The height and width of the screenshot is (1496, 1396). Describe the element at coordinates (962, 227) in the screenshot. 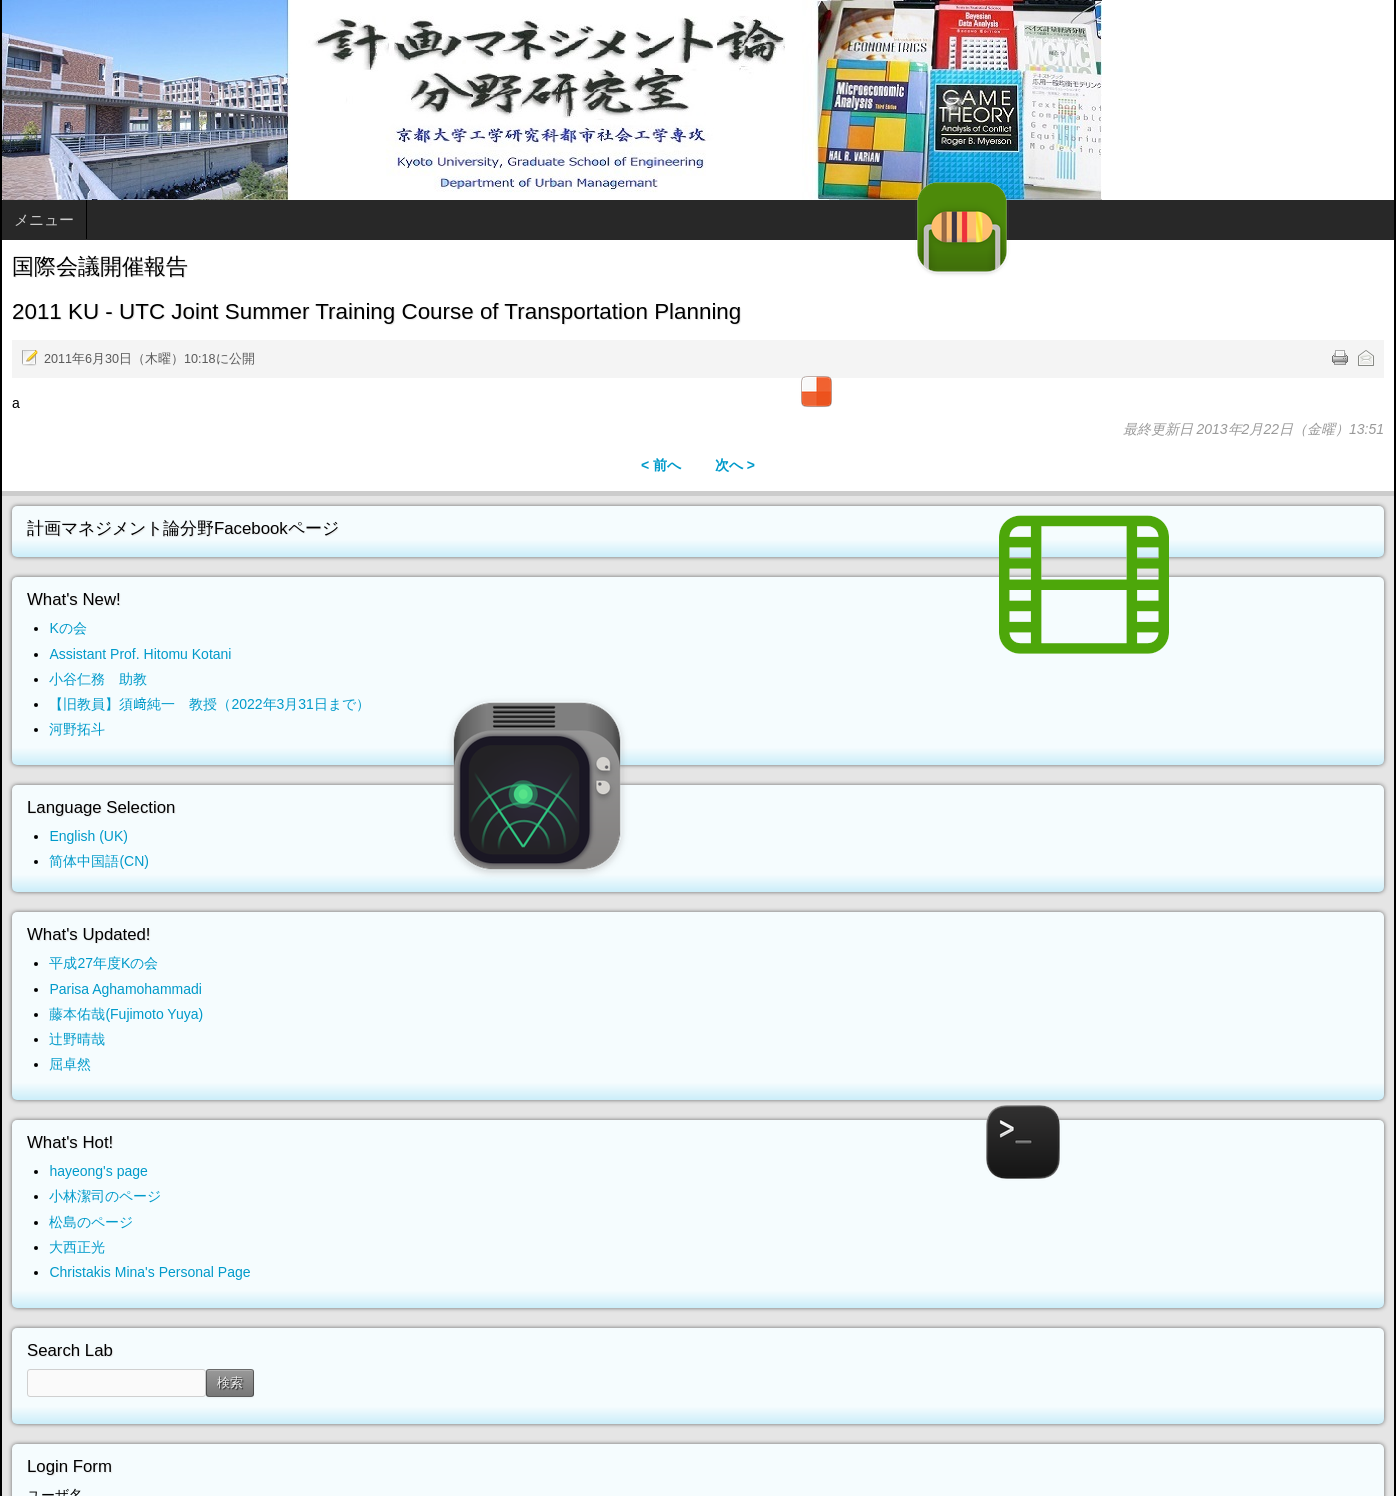

I see `open ColorCode app` at that location.